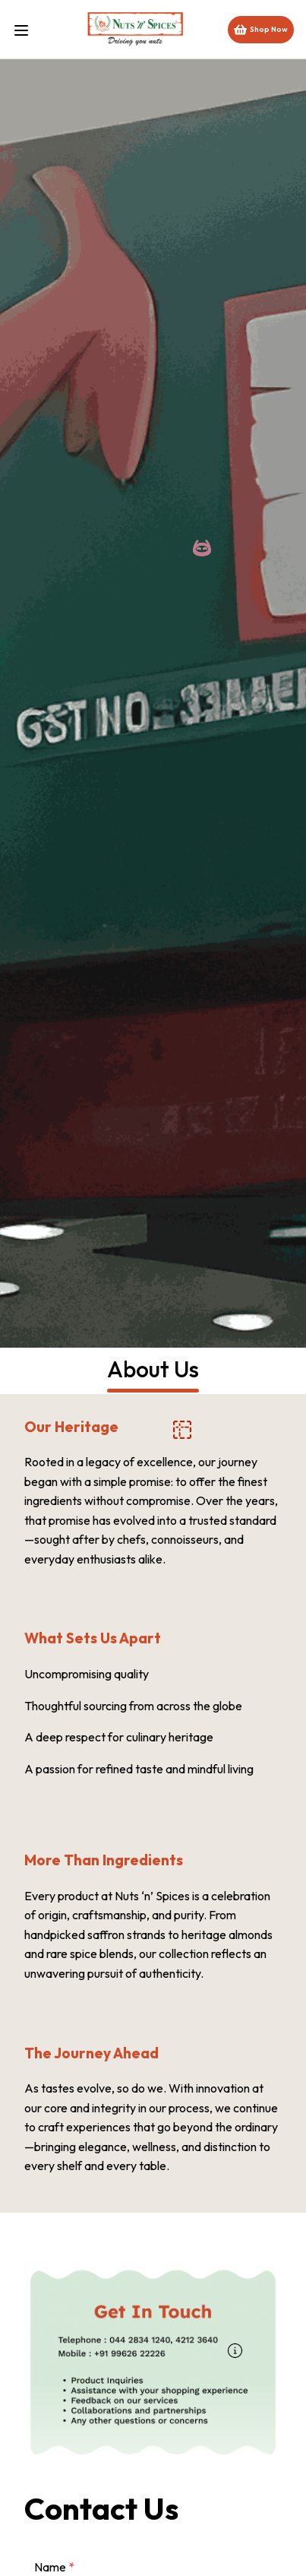  Describe the element at coordinates (235, 2350) in the screenshot. I see `view more information or details` at that location.